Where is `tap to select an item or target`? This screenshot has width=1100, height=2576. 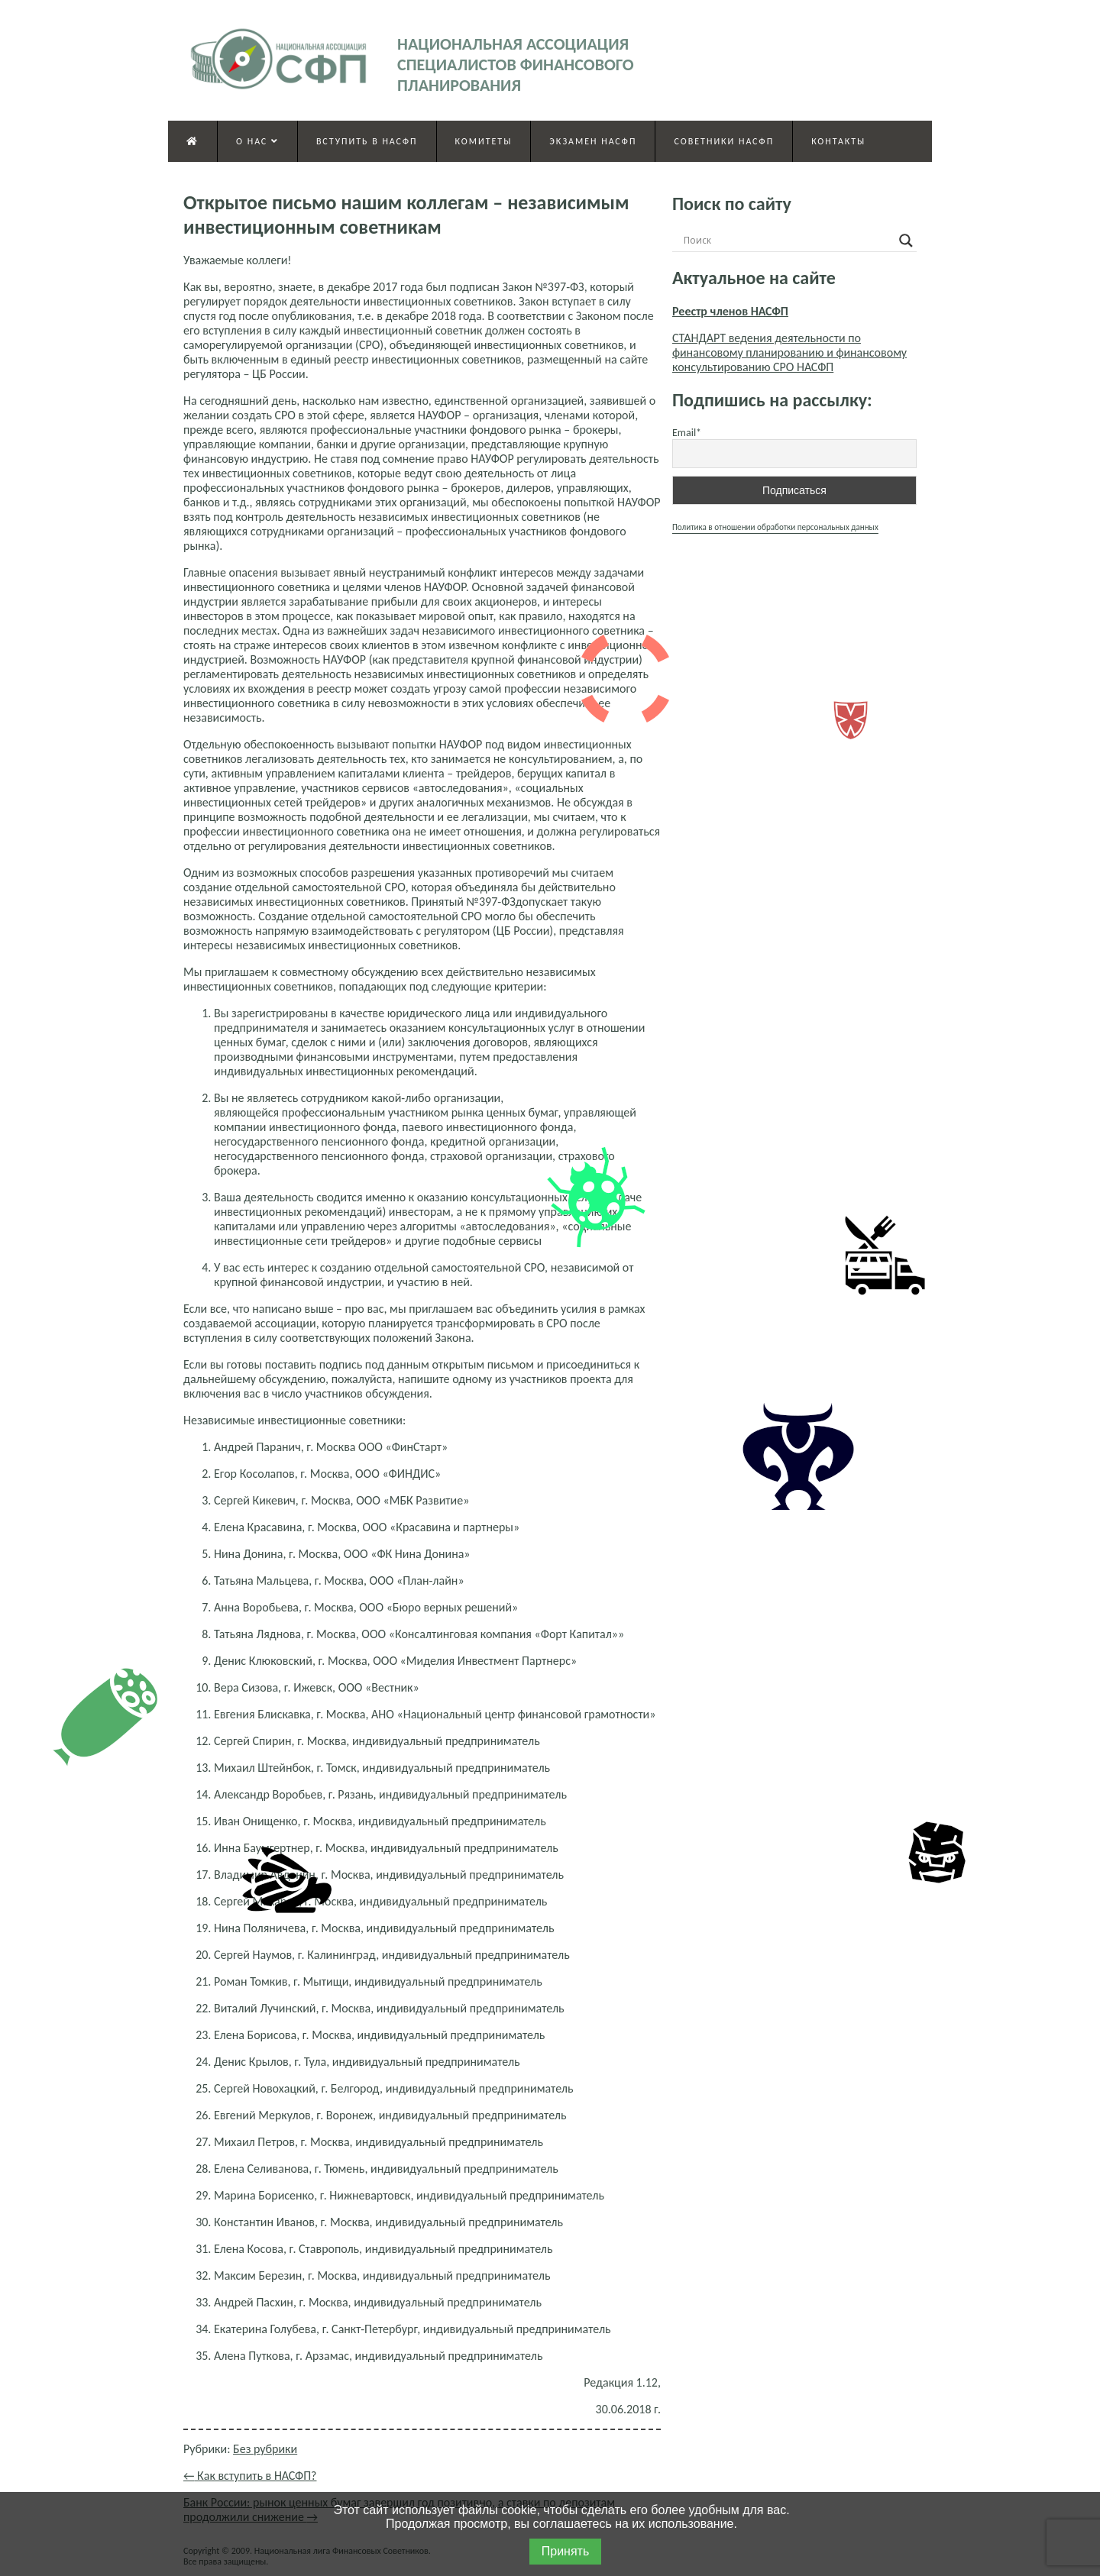
tap to select an item or target is located at coordinates (625, 678).